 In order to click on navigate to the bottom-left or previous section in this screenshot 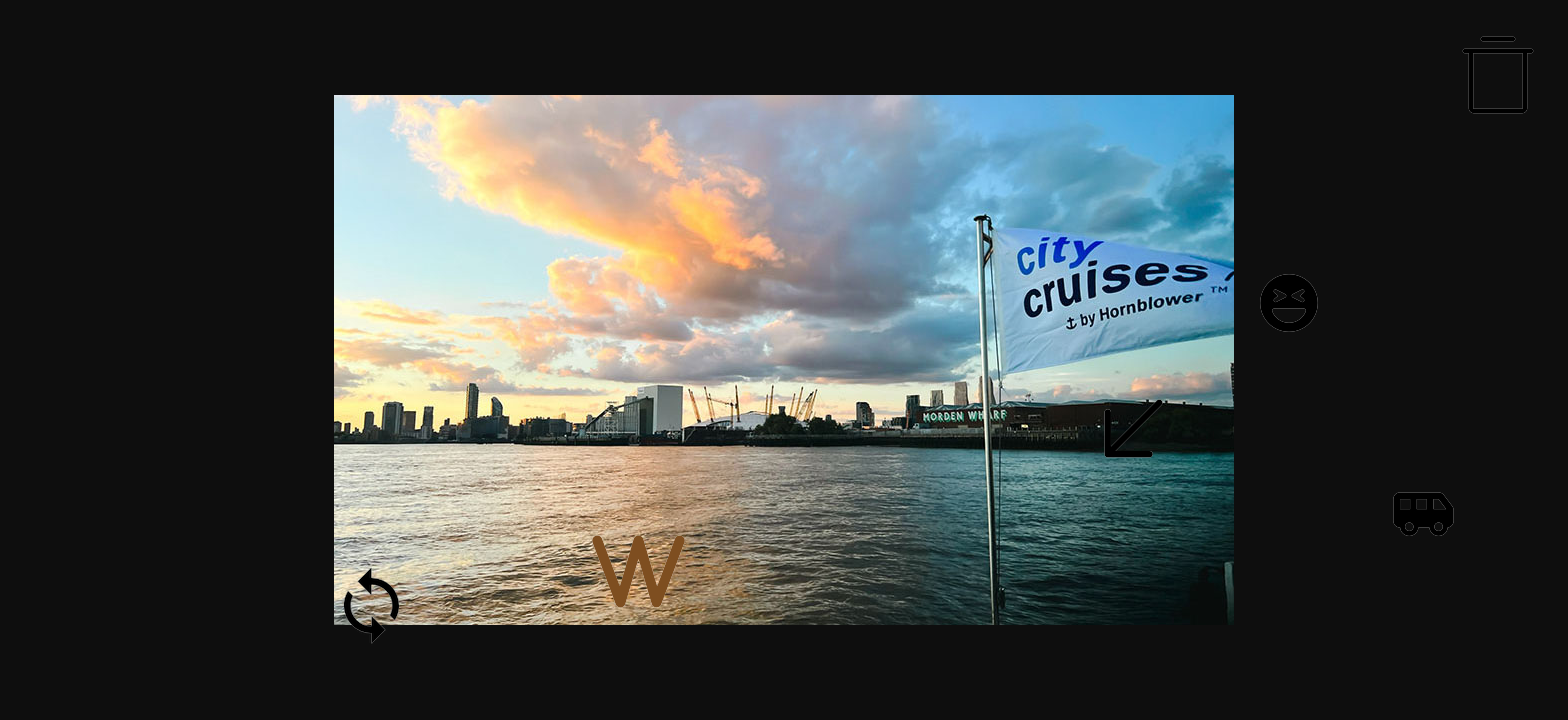, I will do `click(1133, 428)`.